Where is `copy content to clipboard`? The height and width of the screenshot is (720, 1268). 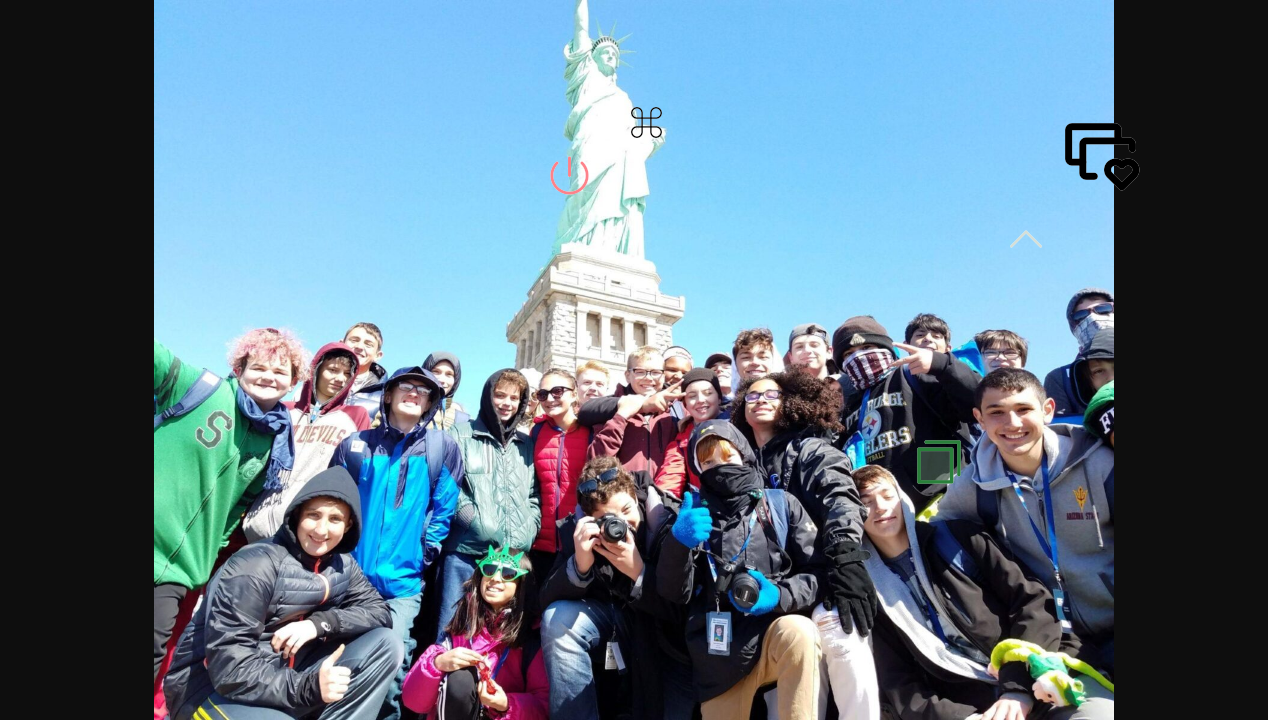 copy content to clipboard is located at coordinates (939, 462).